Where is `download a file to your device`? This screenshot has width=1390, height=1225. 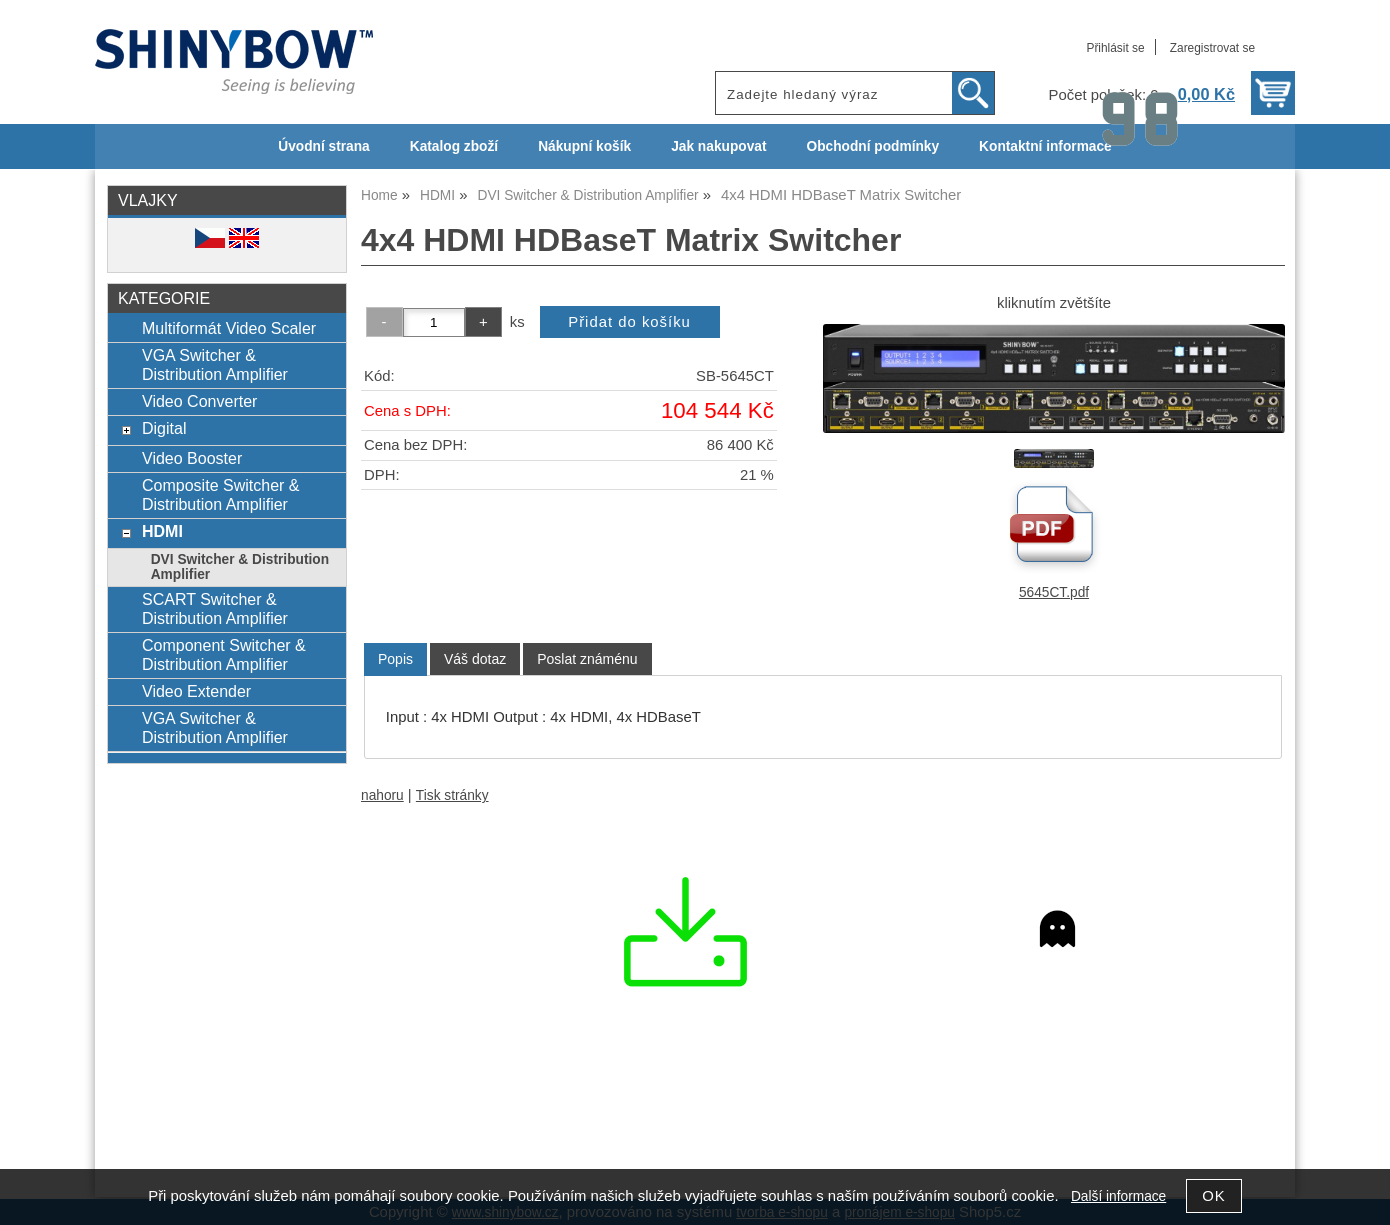
download a file to your device is located at coordinates (685, 938).